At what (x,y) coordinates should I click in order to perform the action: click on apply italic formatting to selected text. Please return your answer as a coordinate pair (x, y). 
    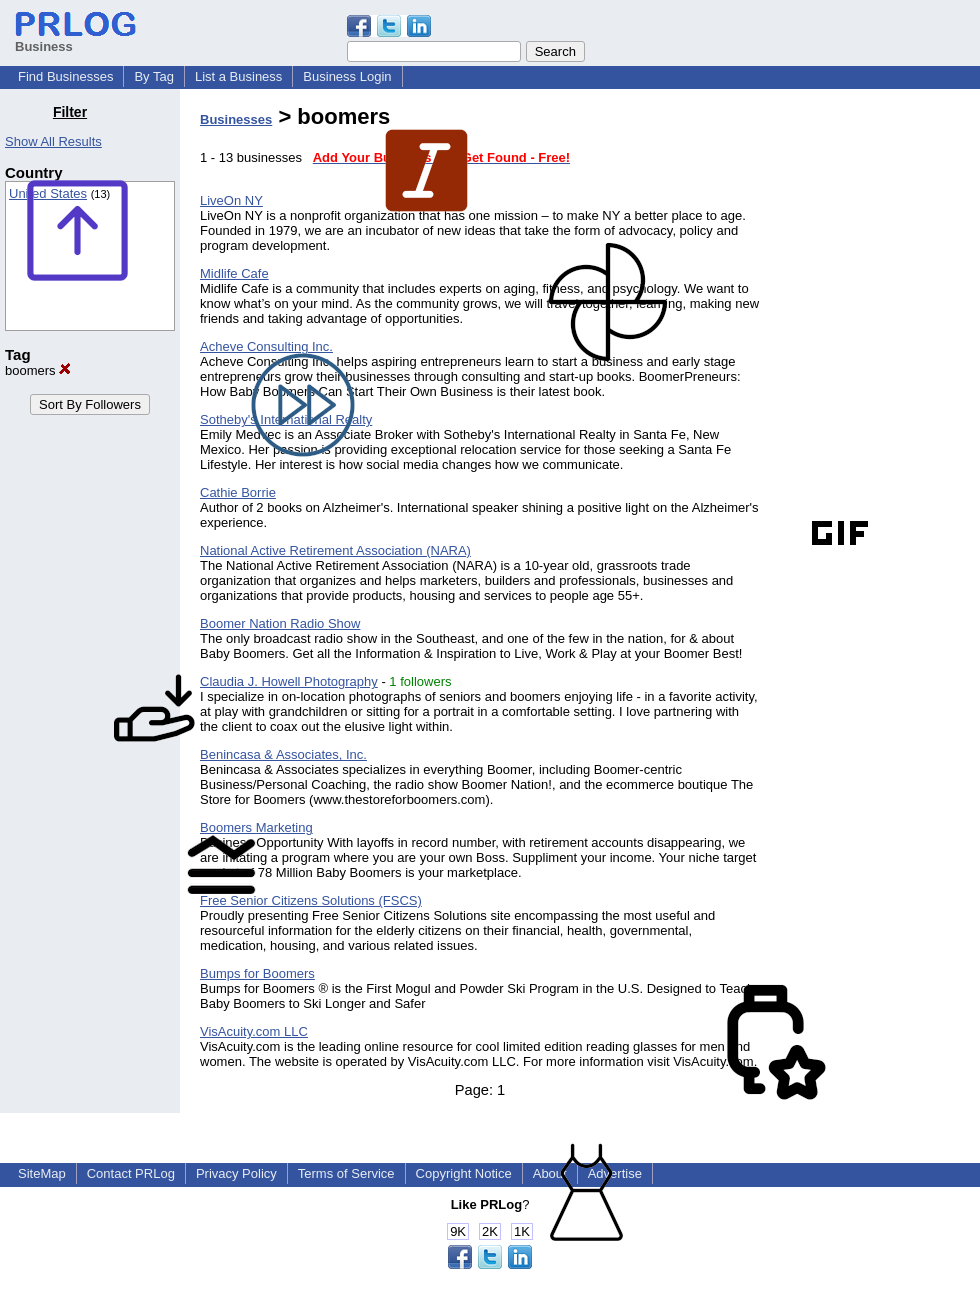
    Looking at the image, I should click on (426, 170).